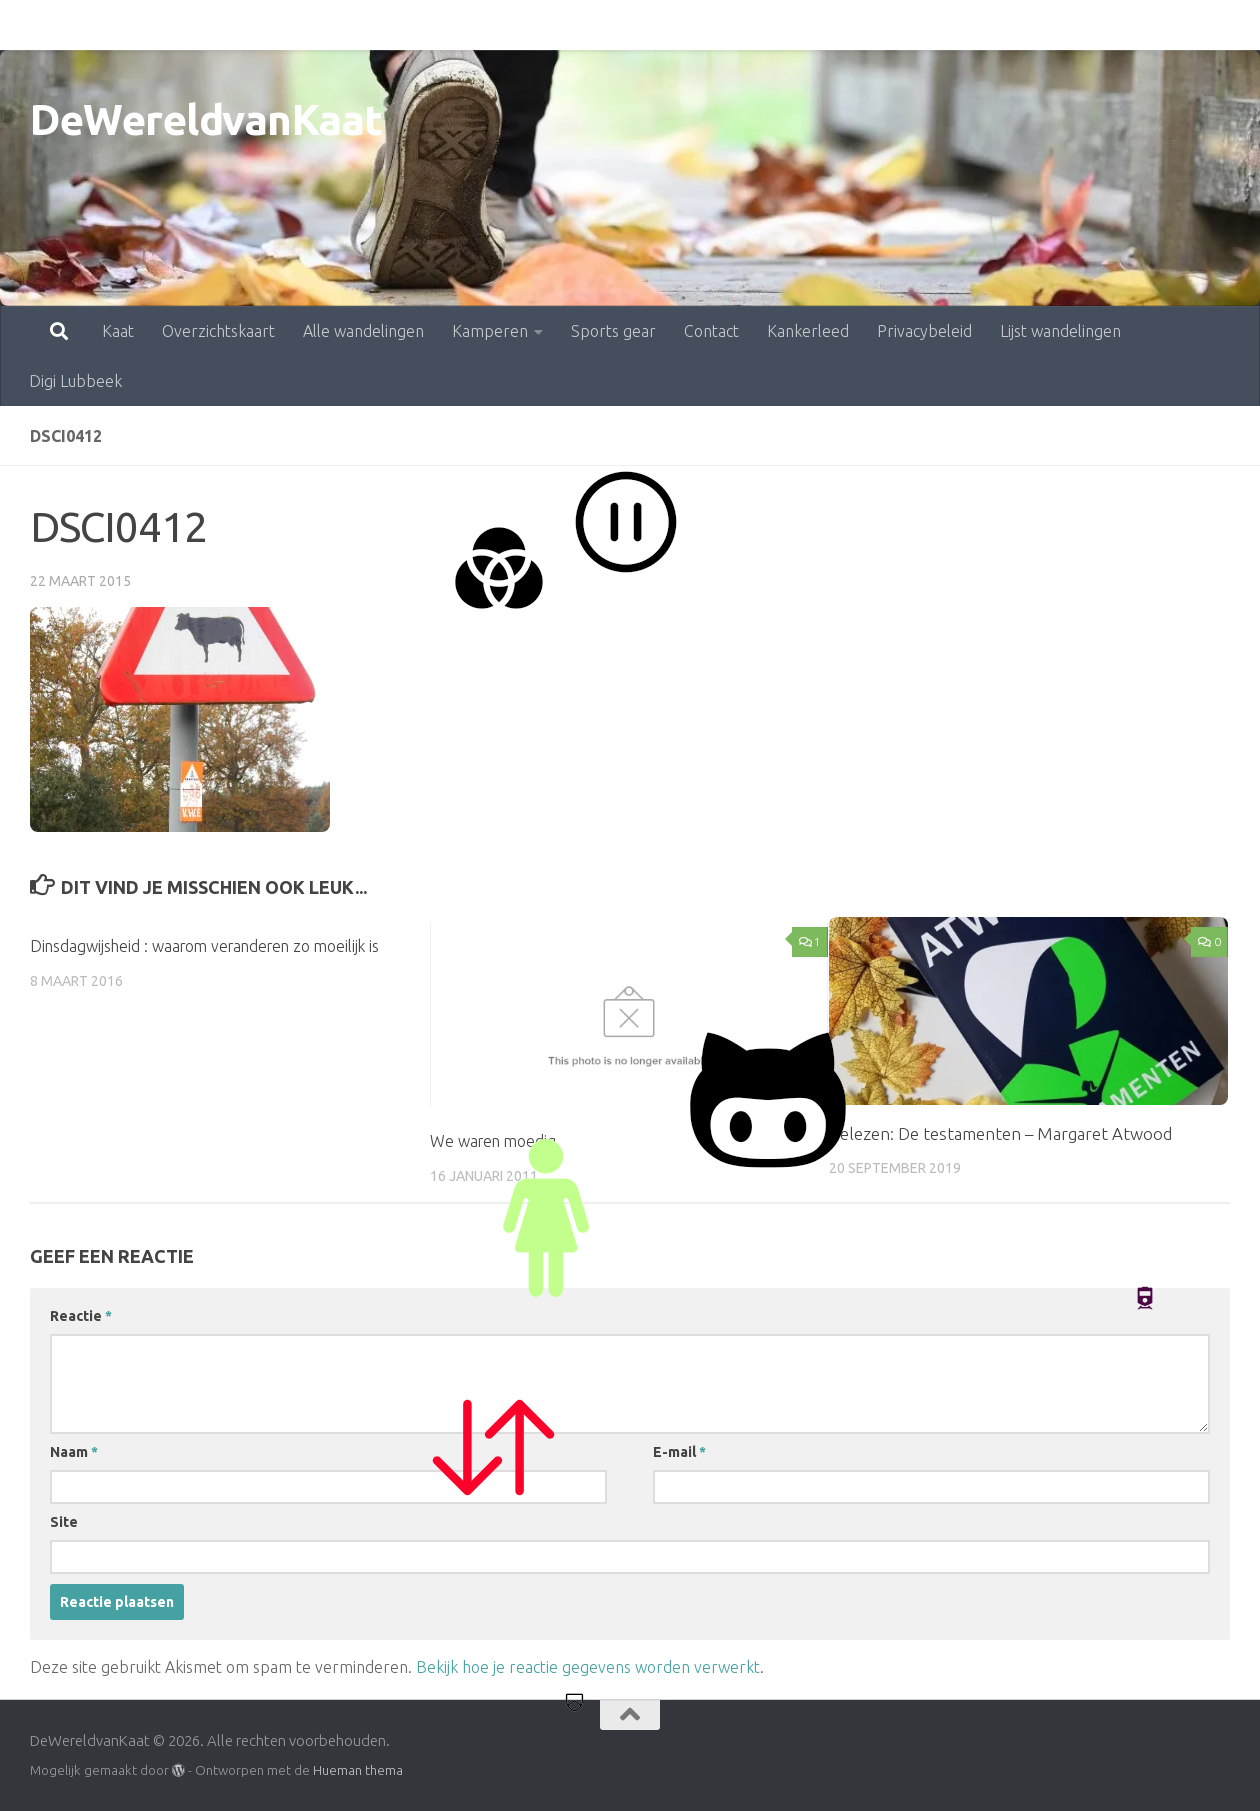 The height and width of the screenshot is (1811, 1260). Describe the element at coordinates (768, 1100) in the screenshot. I see `view GitHub profile or repository` at that location.